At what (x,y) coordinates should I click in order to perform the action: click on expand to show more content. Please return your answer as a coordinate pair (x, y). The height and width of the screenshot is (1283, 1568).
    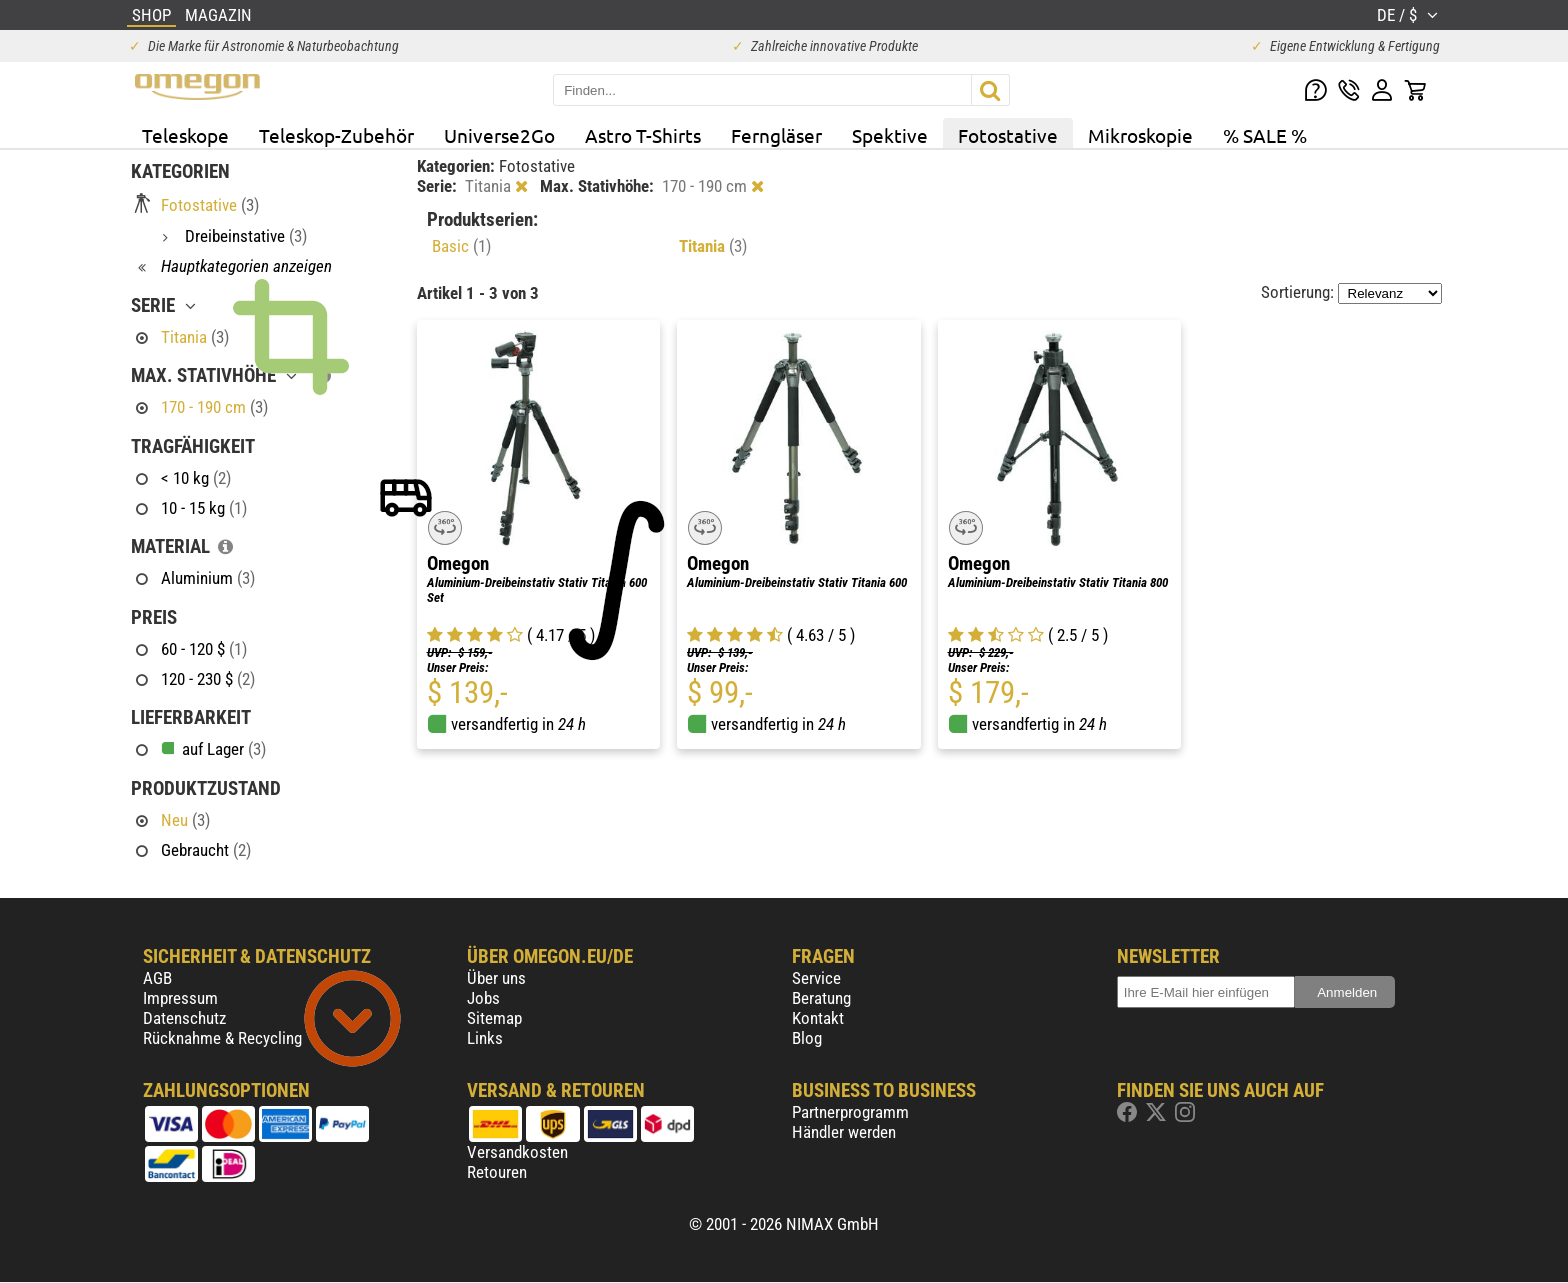
    Looking at the image, I should click on (352, 1018).